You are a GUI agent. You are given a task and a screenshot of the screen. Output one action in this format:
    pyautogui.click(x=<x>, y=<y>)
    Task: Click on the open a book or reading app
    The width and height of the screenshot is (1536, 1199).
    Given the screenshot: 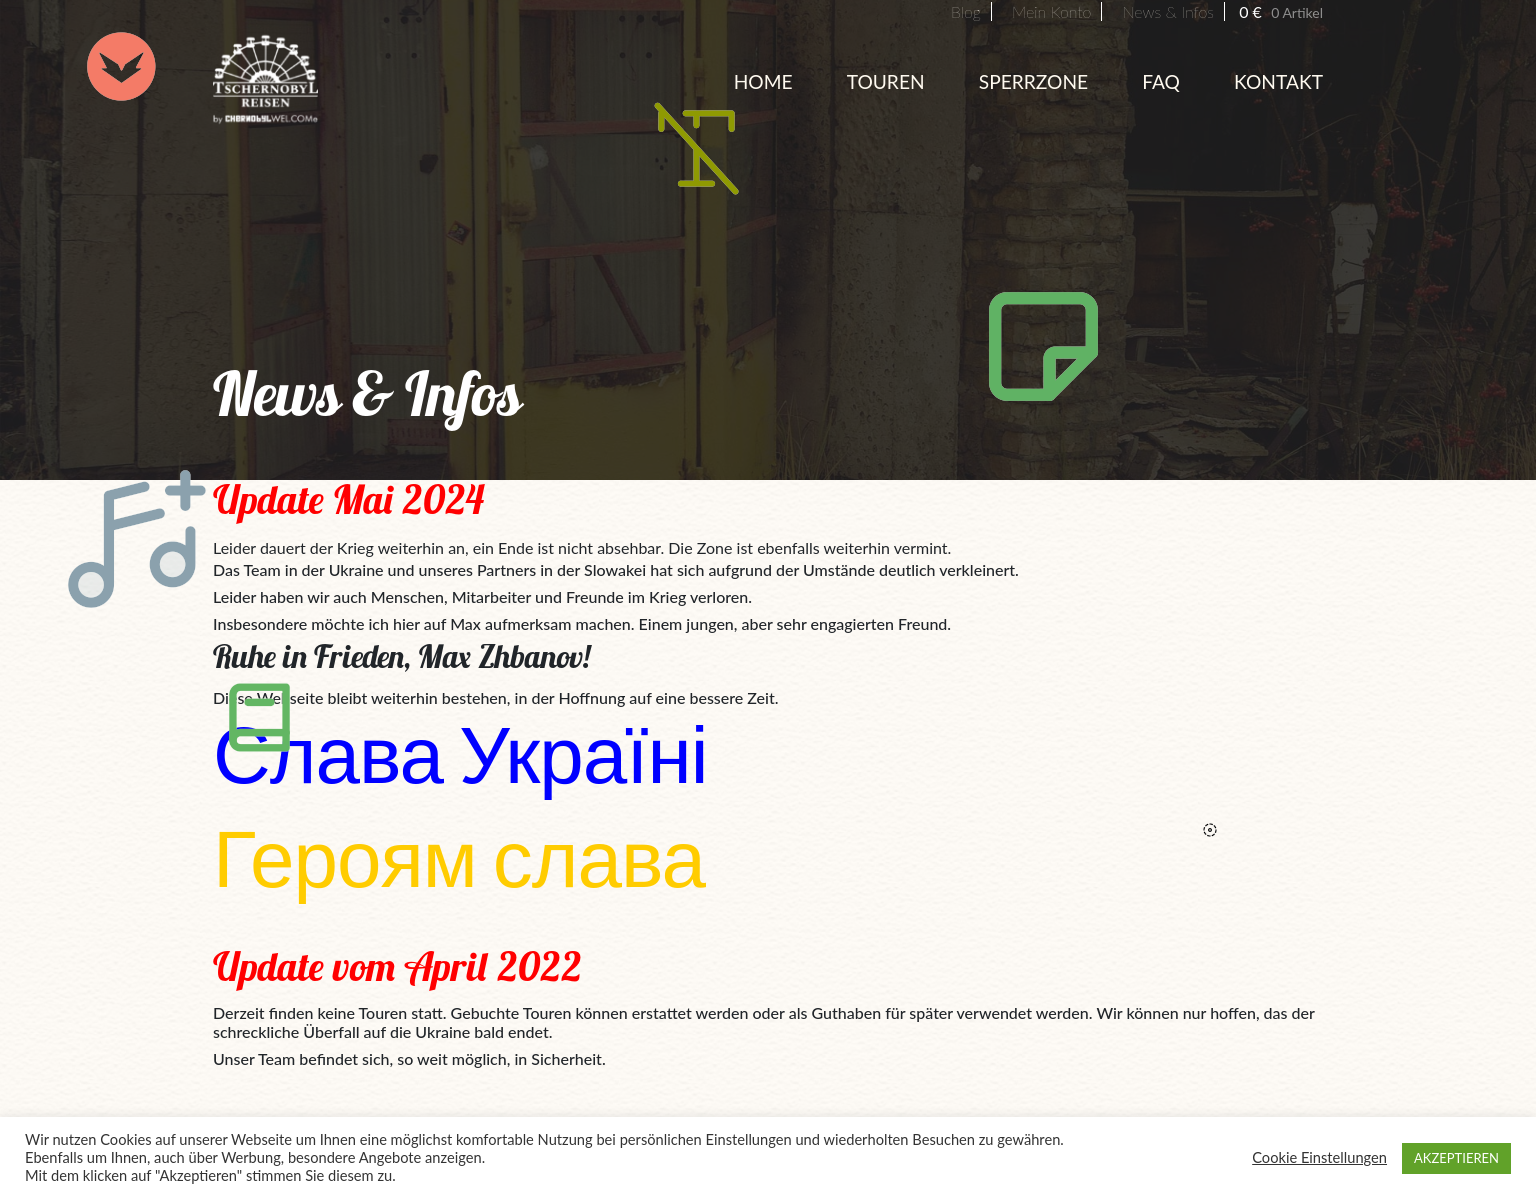 What is the action you would take?
    pyautogui.click(x=259, y=717)
    